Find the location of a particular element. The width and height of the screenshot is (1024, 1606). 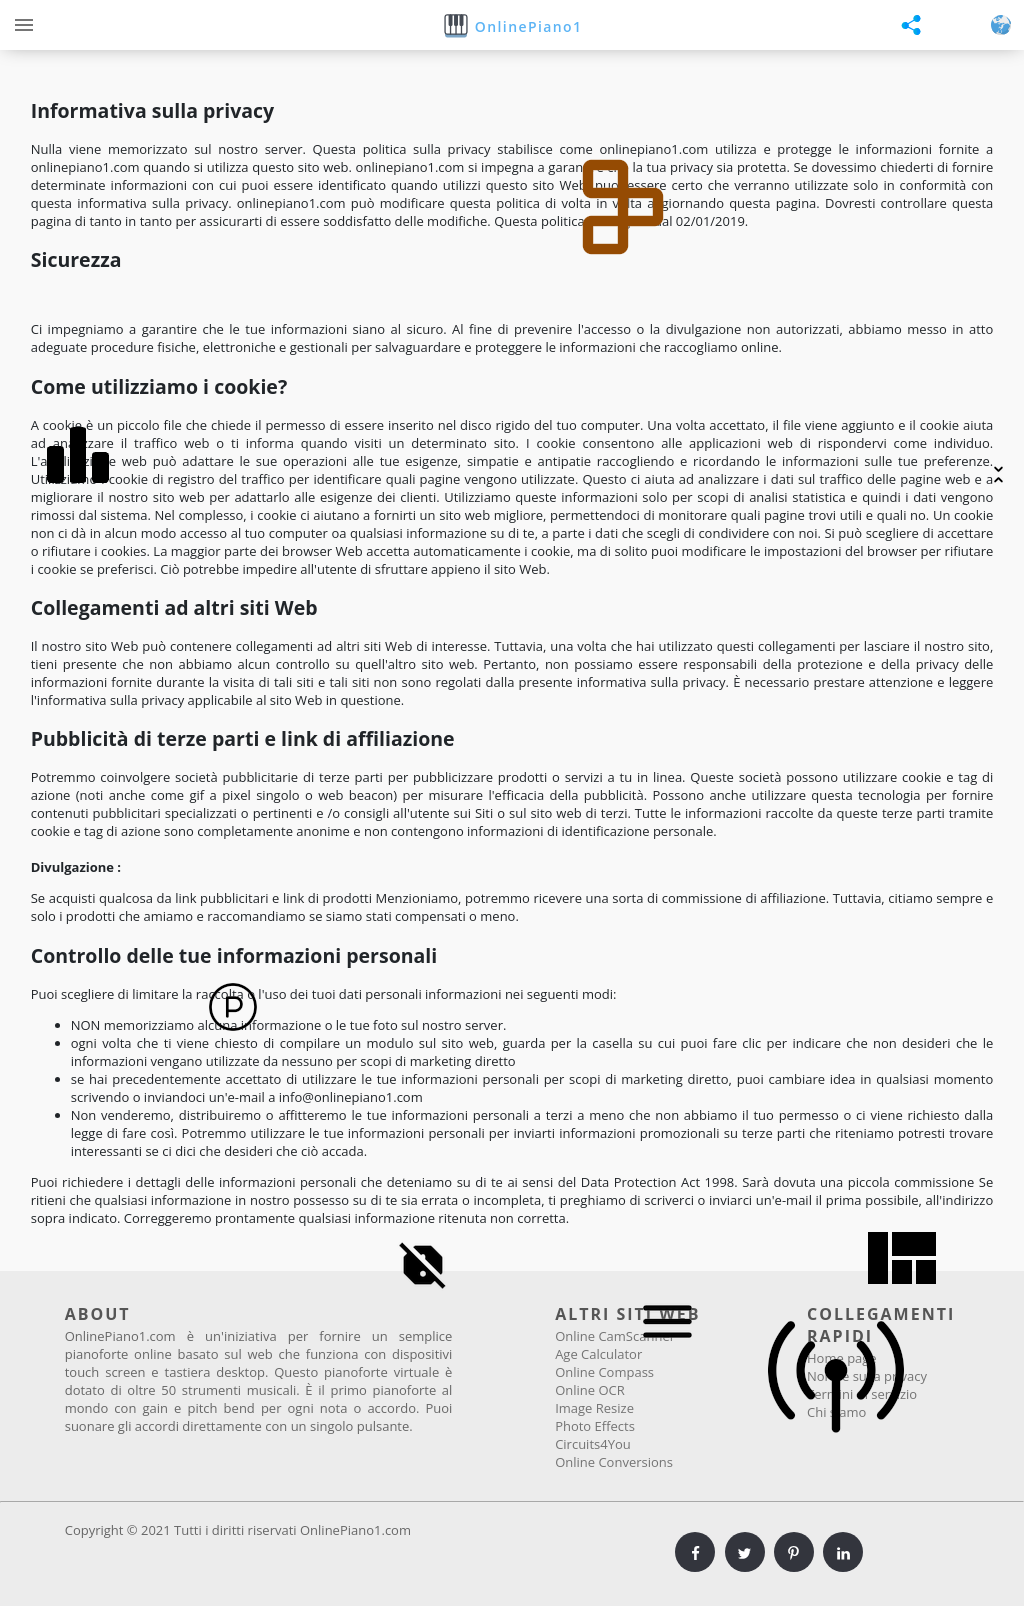

start a live broadcast or stream is located at coordinates (836, 1376).